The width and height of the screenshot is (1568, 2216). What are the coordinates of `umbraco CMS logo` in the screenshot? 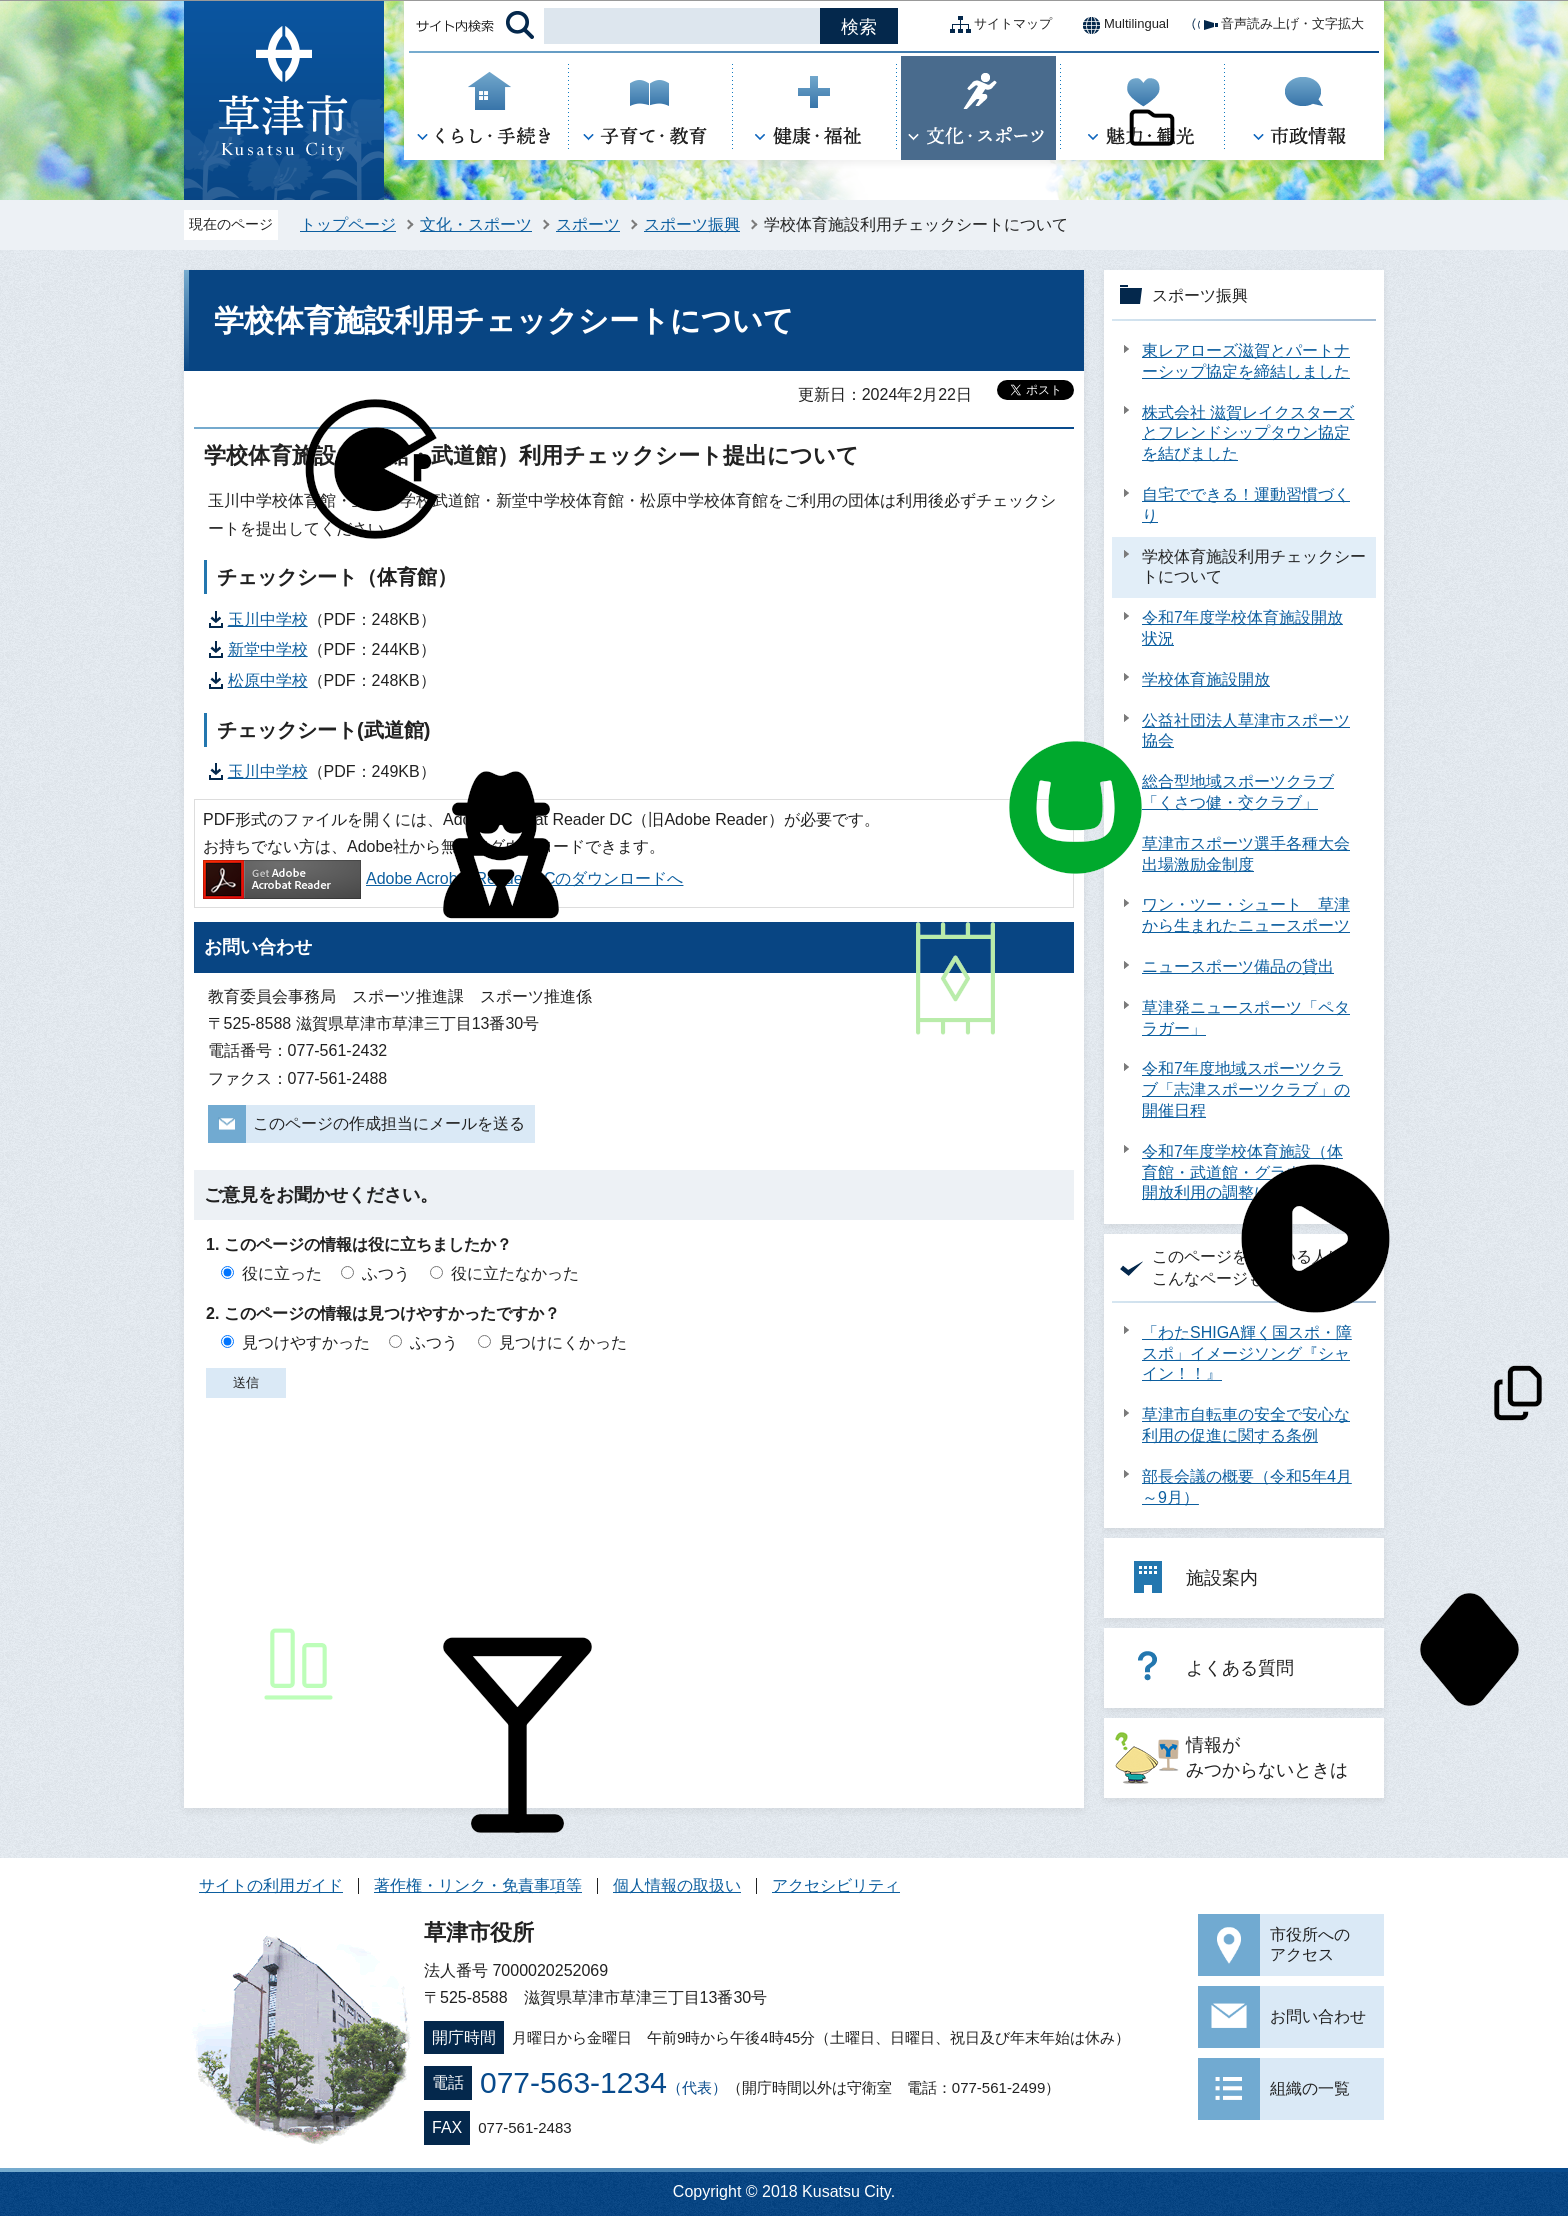 It's located at (1075, 807).